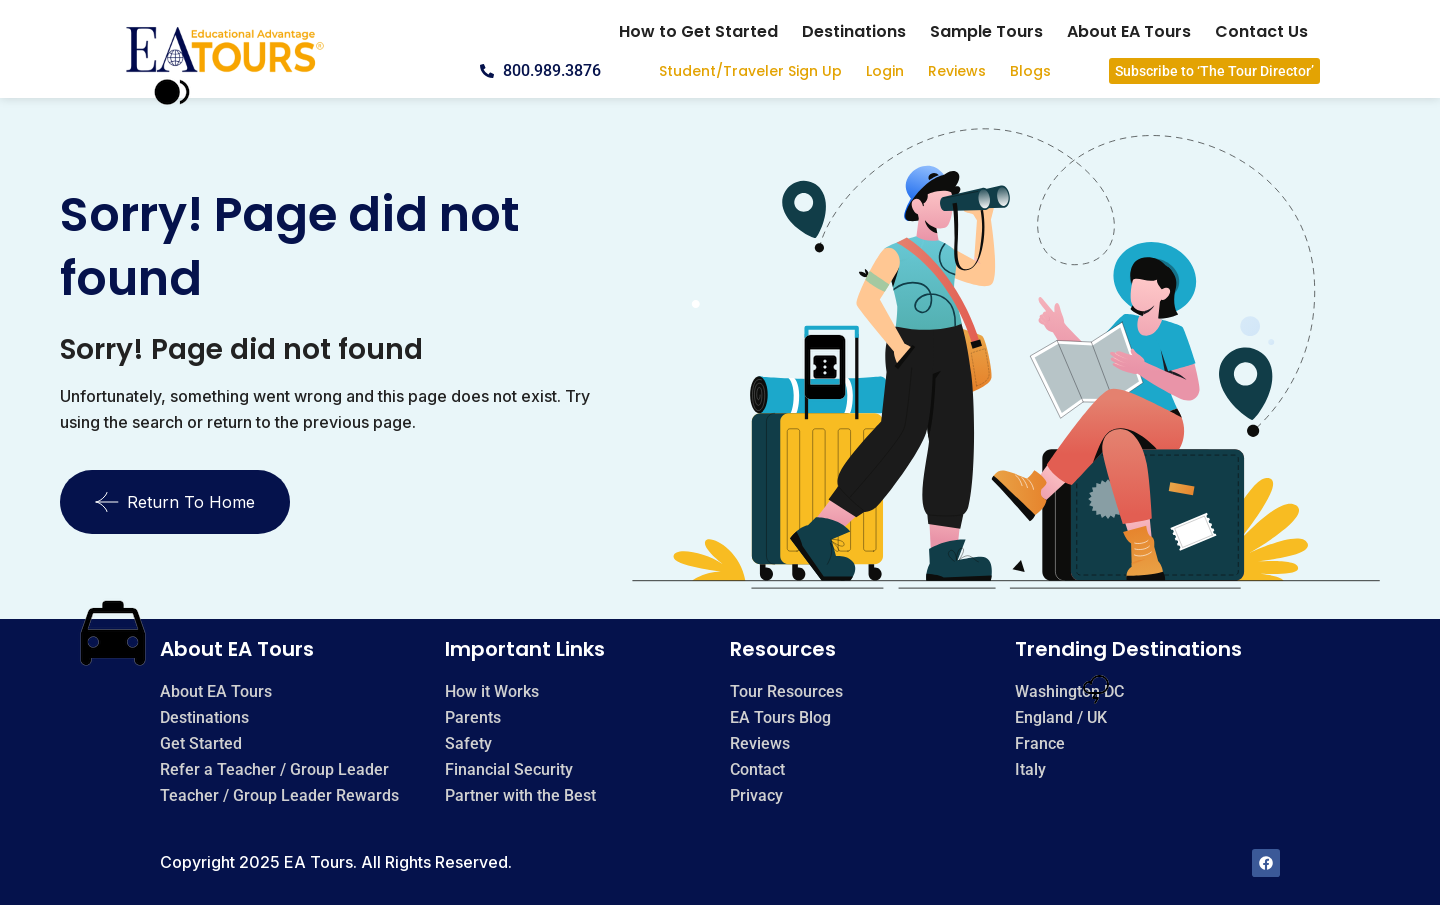 The height and width of the screenshot is (905, 1440). What do you see at coordinates (113, 633) in the screenshot?
I see `request a taxi or rideshare` at bounding box center [113, 633].